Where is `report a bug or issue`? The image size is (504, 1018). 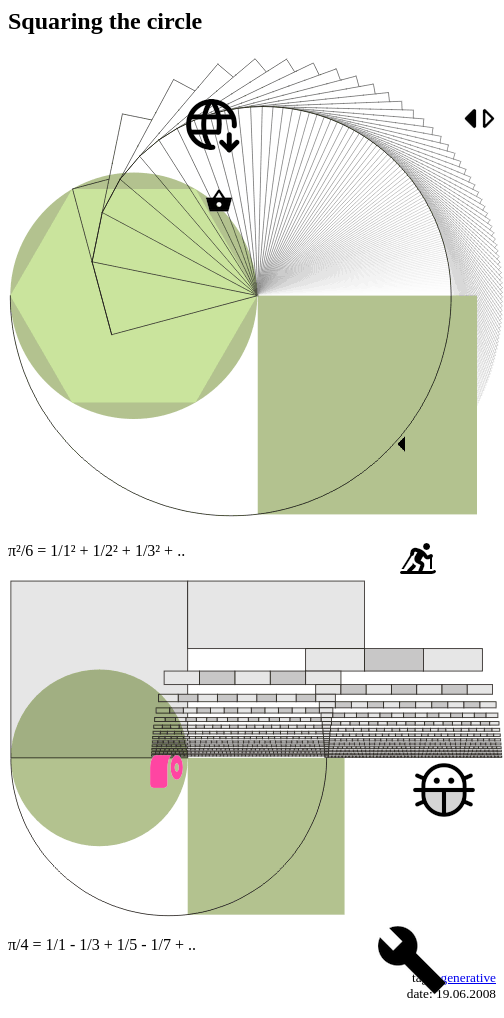
report a bug or issue is located at coordinates (444, 790).